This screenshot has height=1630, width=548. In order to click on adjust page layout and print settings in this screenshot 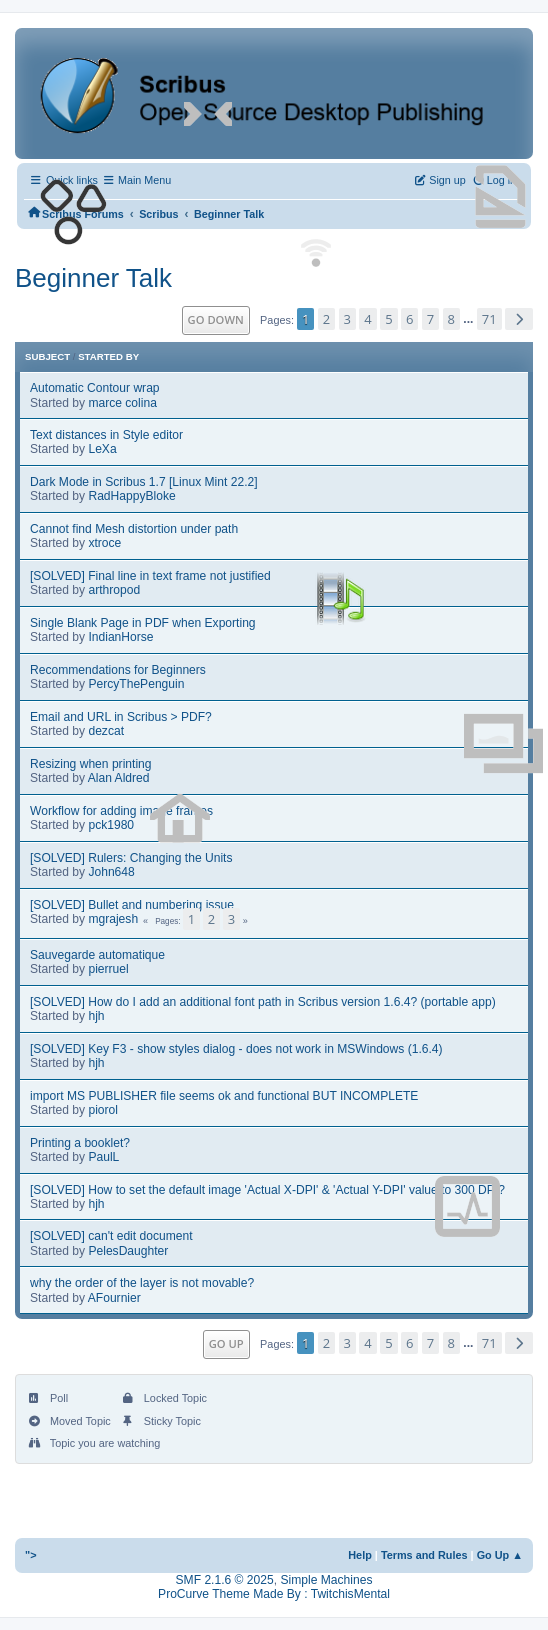, I will do `click(500, 194)`.